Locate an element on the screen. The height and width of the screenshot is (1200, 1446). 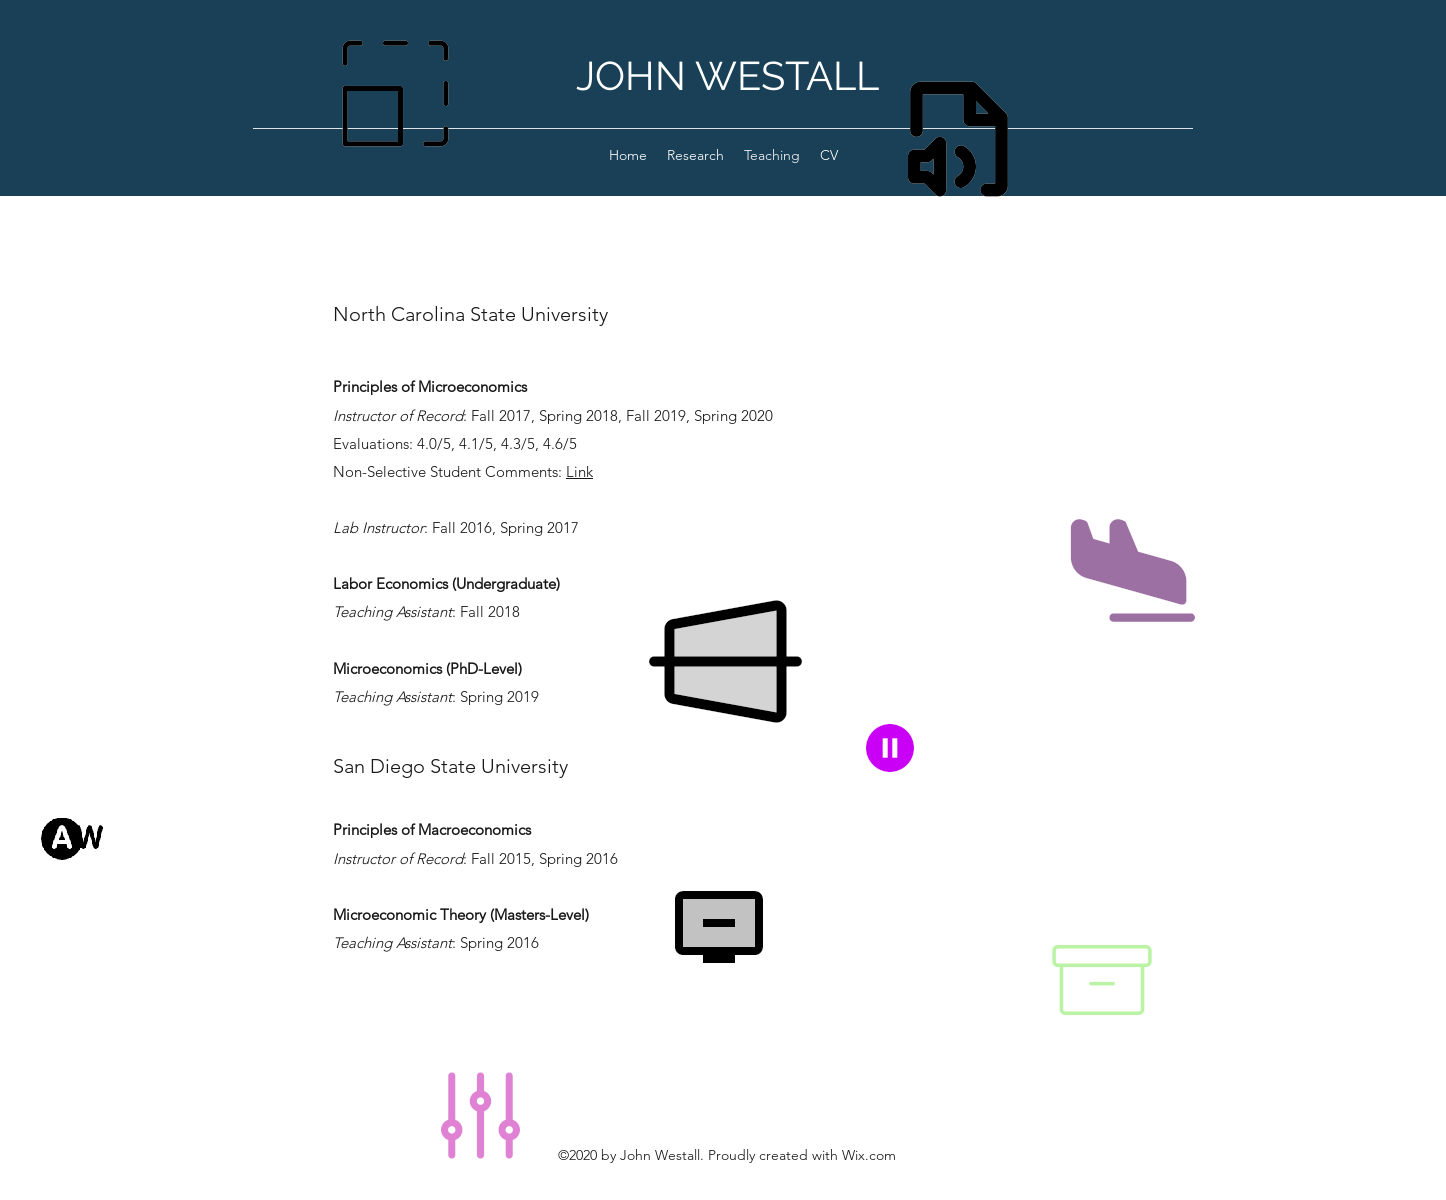
remove a video from your watch queue is located at coordinates (719, 927).